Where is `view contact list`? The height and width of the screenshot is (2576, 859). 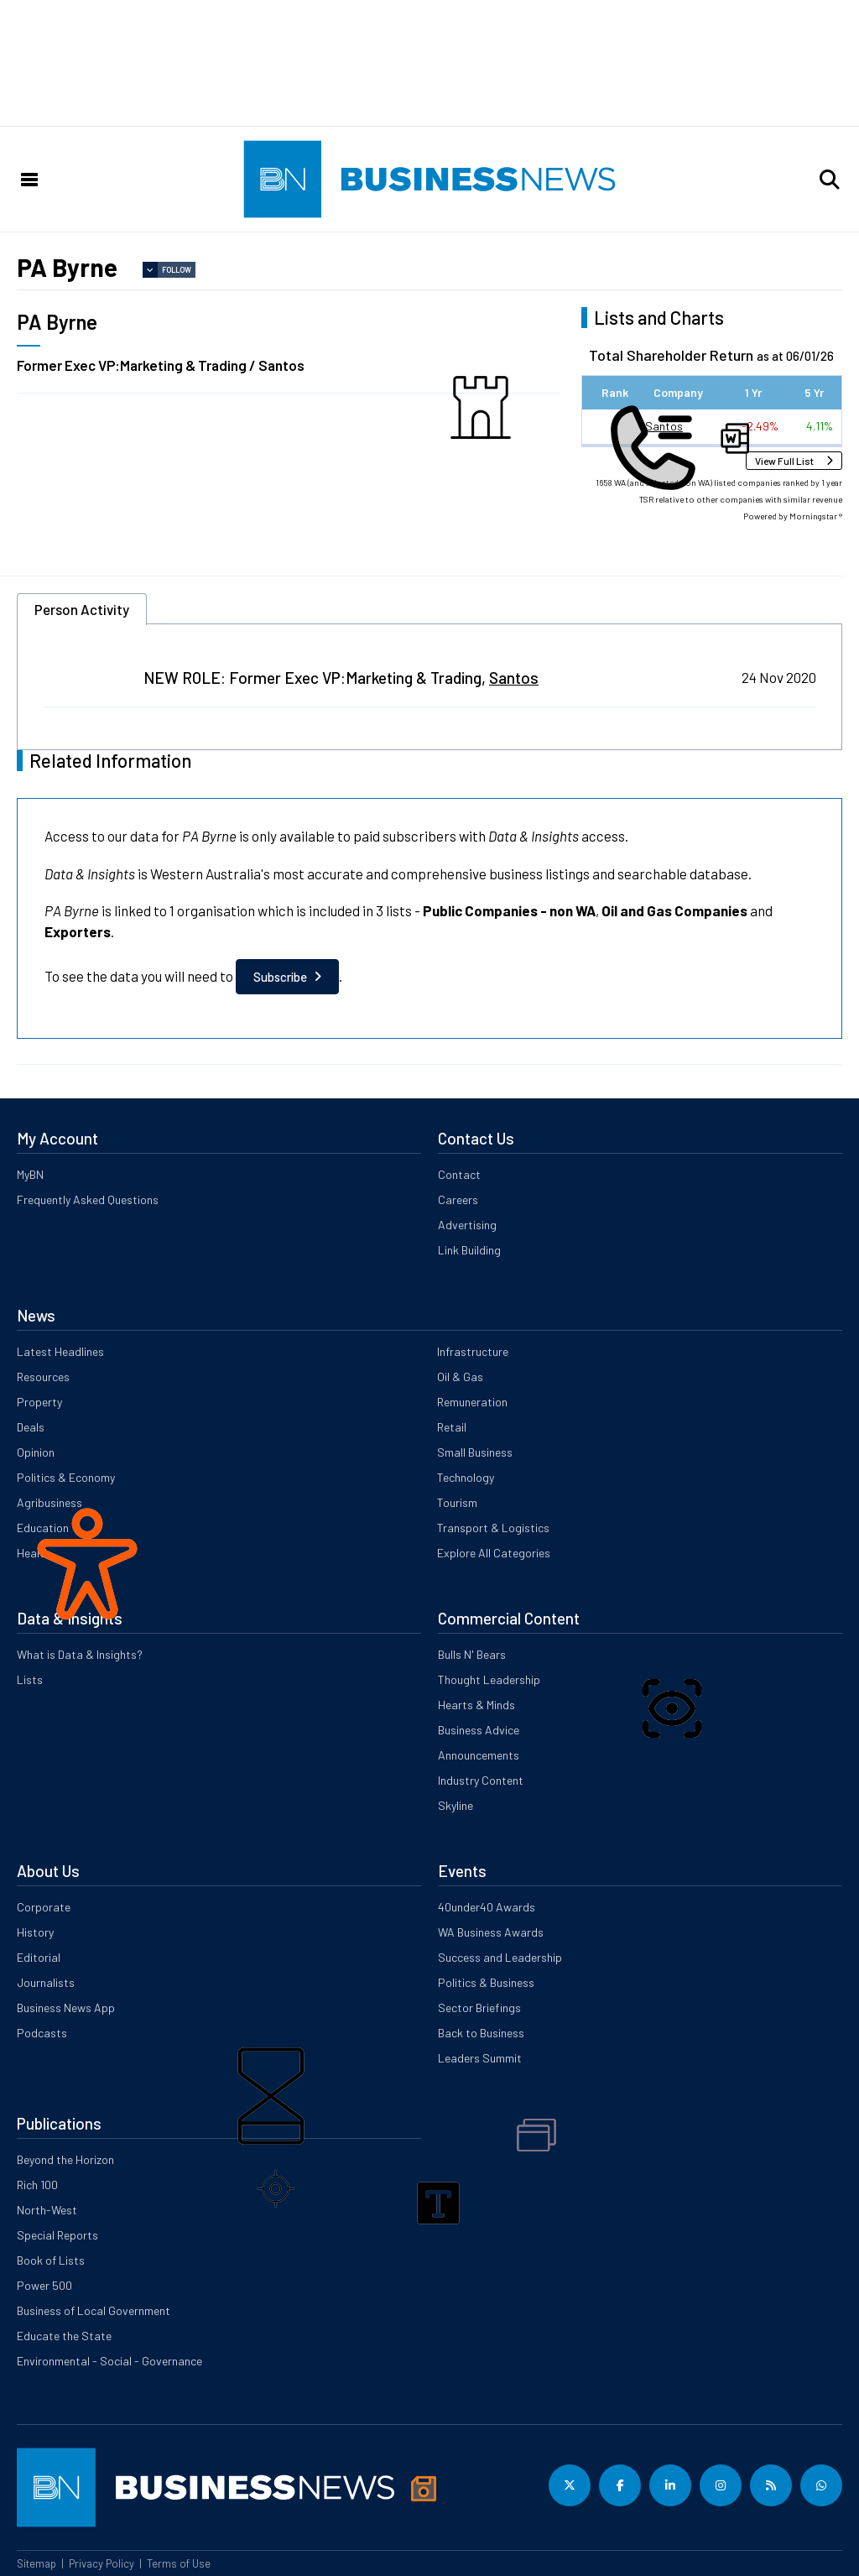 view contact list is located at coordinates (654, 446).